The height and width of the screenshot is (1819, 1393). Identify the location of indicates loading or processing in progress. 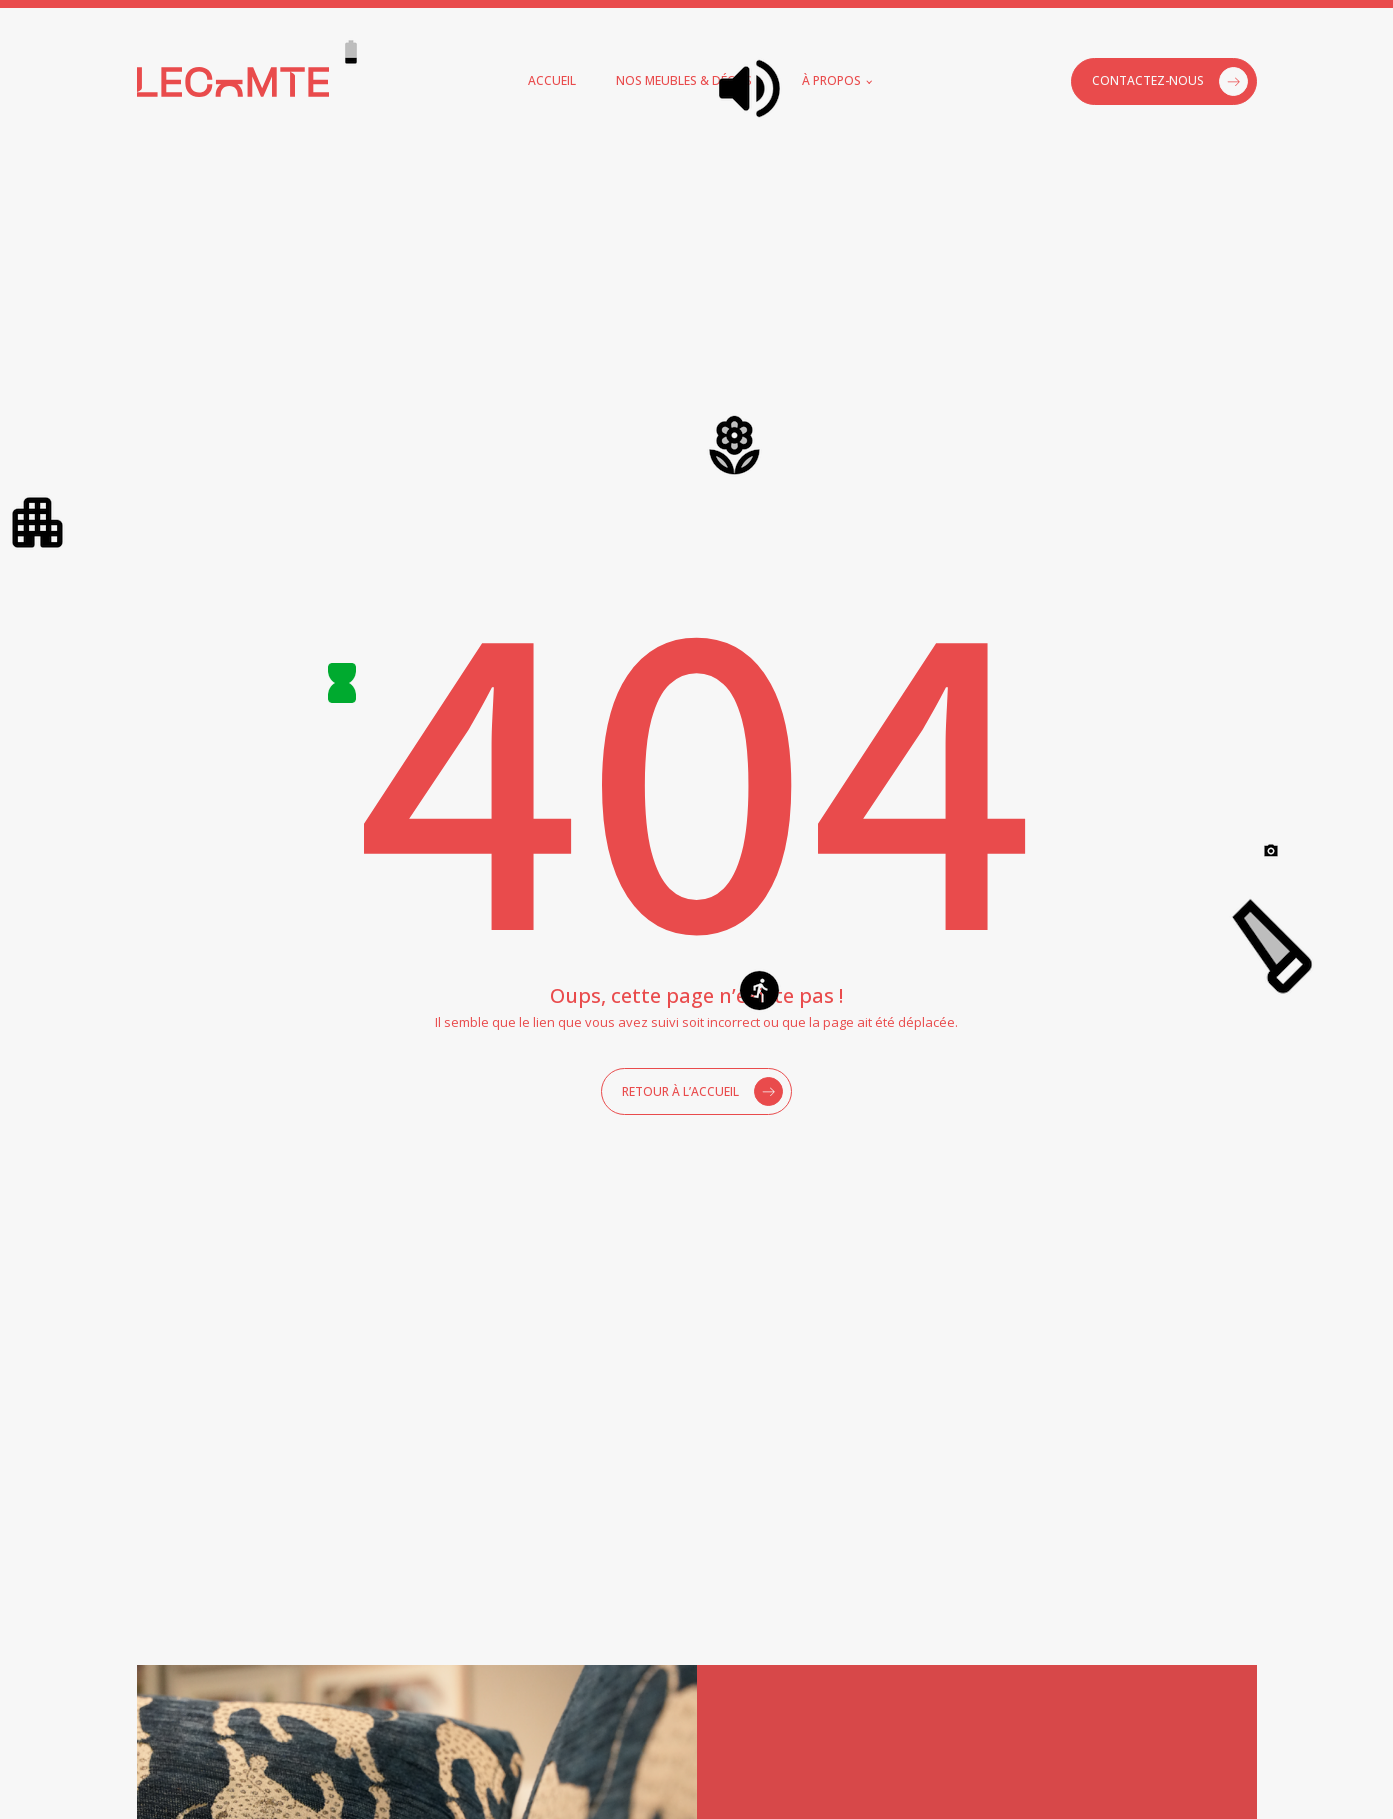
(342, 683).